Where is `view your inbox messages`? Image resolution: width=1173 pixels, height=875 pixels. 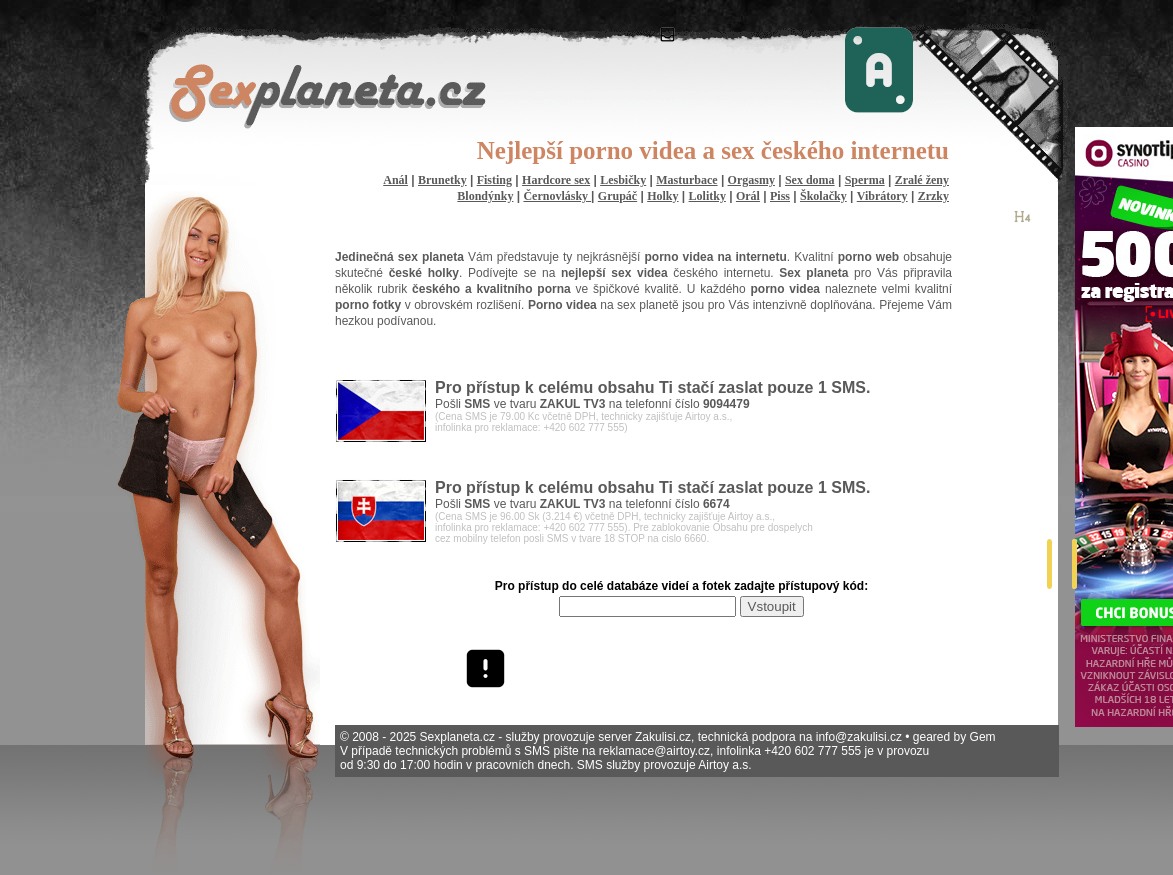 view your inbox messages is located at coordinates (667, 34).